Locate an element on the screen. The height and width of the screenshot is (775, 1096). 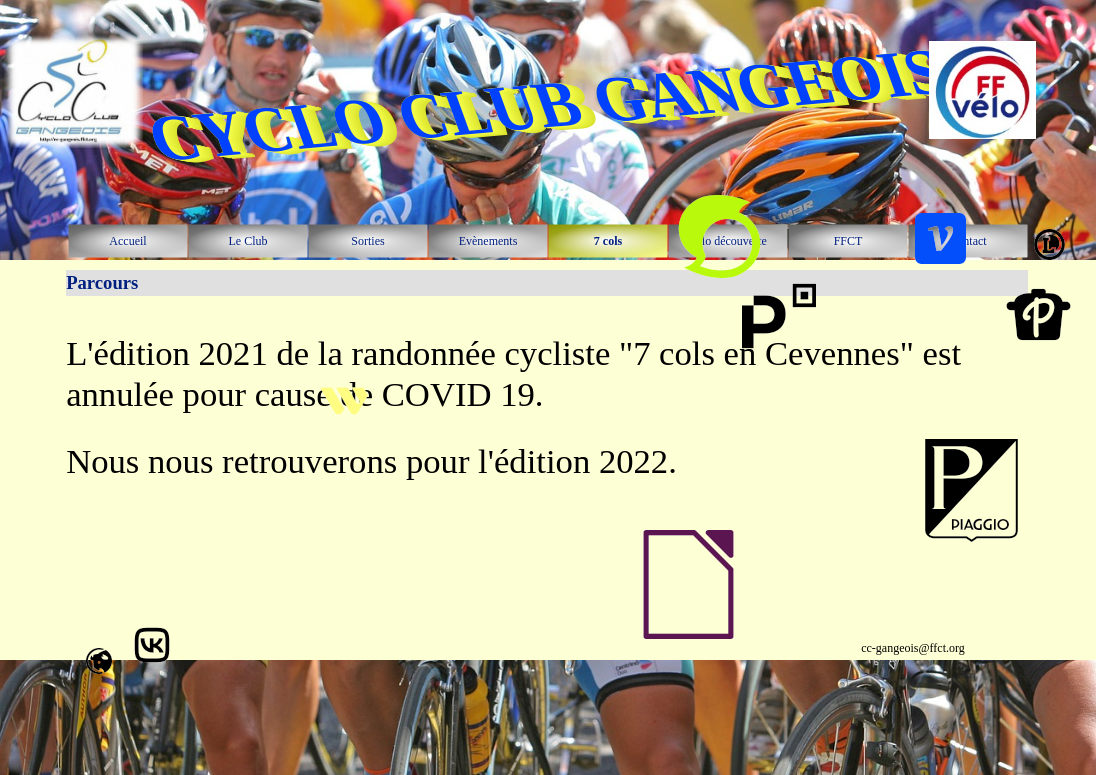
open the palfed app or service is located at coordinates (1038, 314).